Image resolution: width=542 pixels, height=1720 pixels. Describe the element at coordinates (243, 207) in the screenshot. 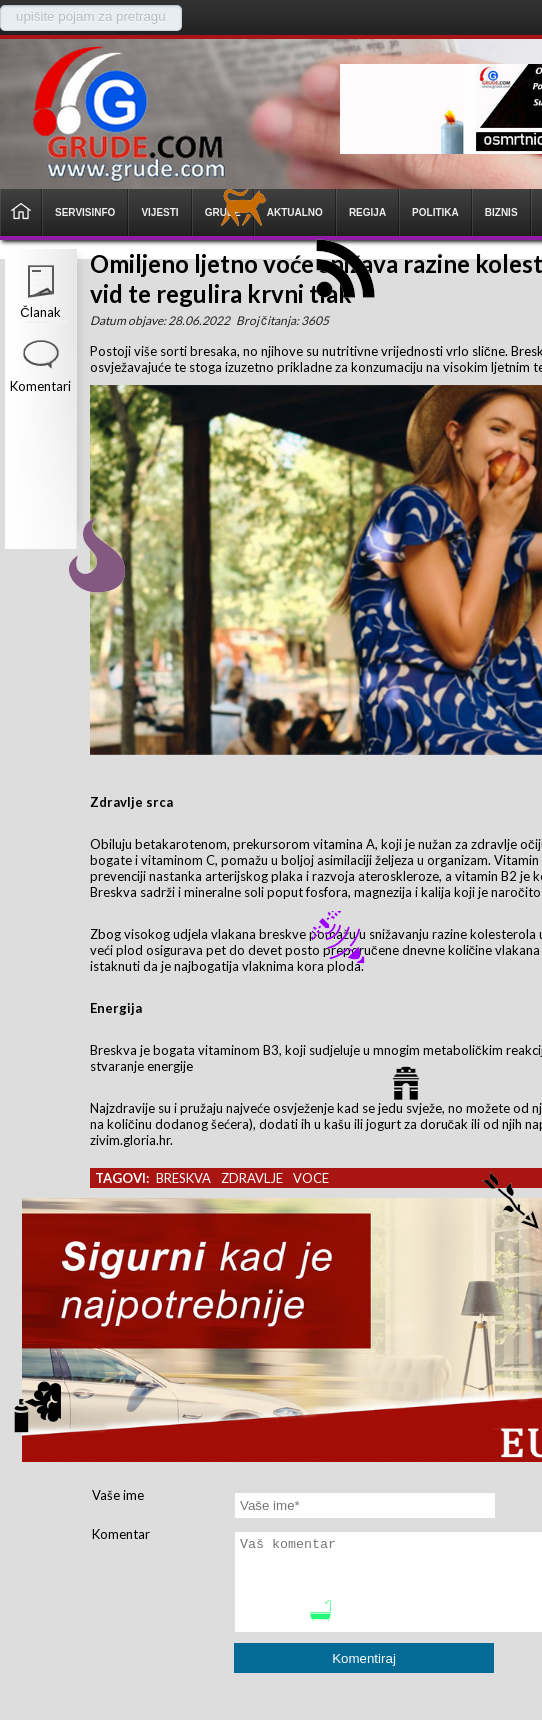

I see `indicates a cat or pet-related category` at that location.